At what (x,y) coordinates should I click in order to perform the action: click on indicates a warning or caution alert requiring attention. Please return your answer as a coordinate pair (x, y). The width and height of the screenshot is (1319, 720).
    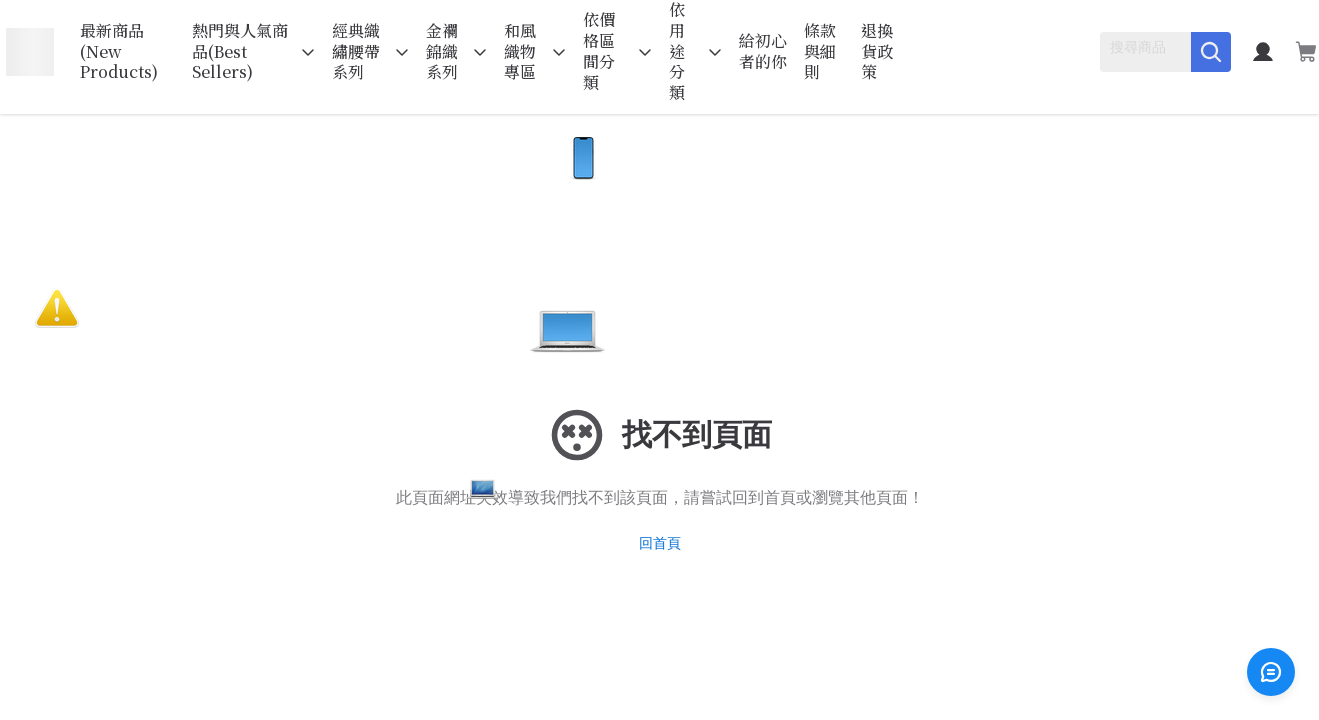
    Looking at the image, I should click on (57, 308).